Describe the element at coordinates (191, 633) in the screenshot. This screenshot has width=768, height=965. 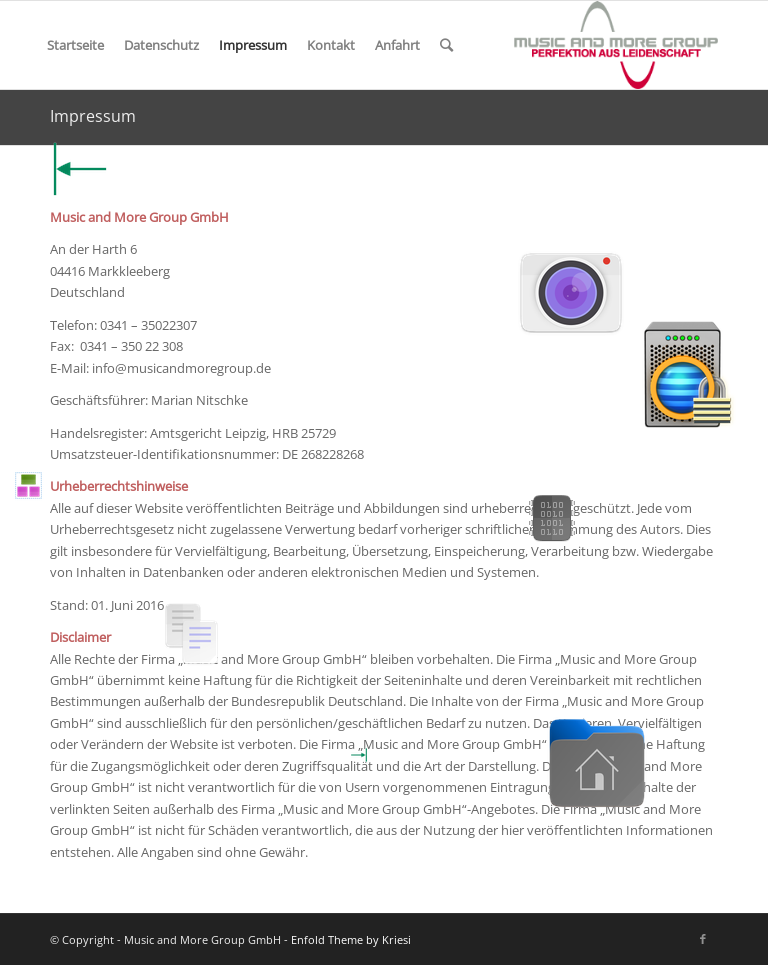
I see `copy selected content to clipboard` at that location.